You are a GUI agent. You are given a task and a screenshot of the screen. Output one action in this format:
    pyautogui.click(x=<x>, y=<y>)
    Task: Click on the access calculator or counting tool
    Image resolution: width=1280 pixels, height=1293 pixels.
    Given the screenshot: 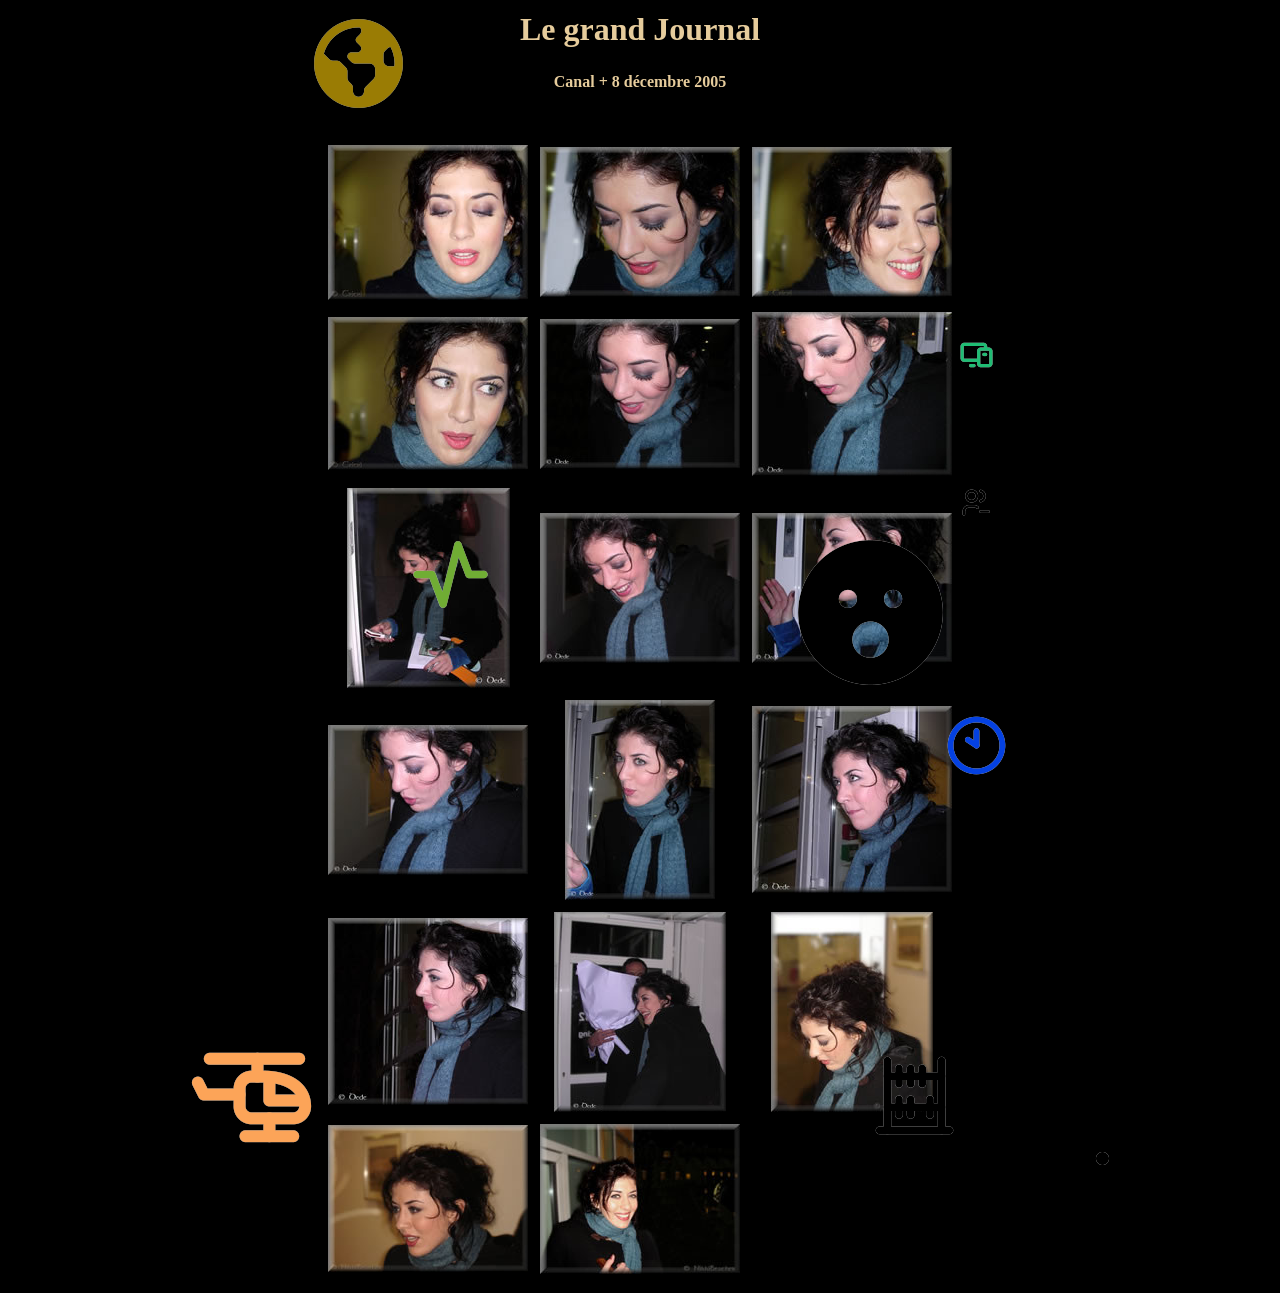 What is the action you would take?
    pyautogui.click(x=914, y=1095)
    